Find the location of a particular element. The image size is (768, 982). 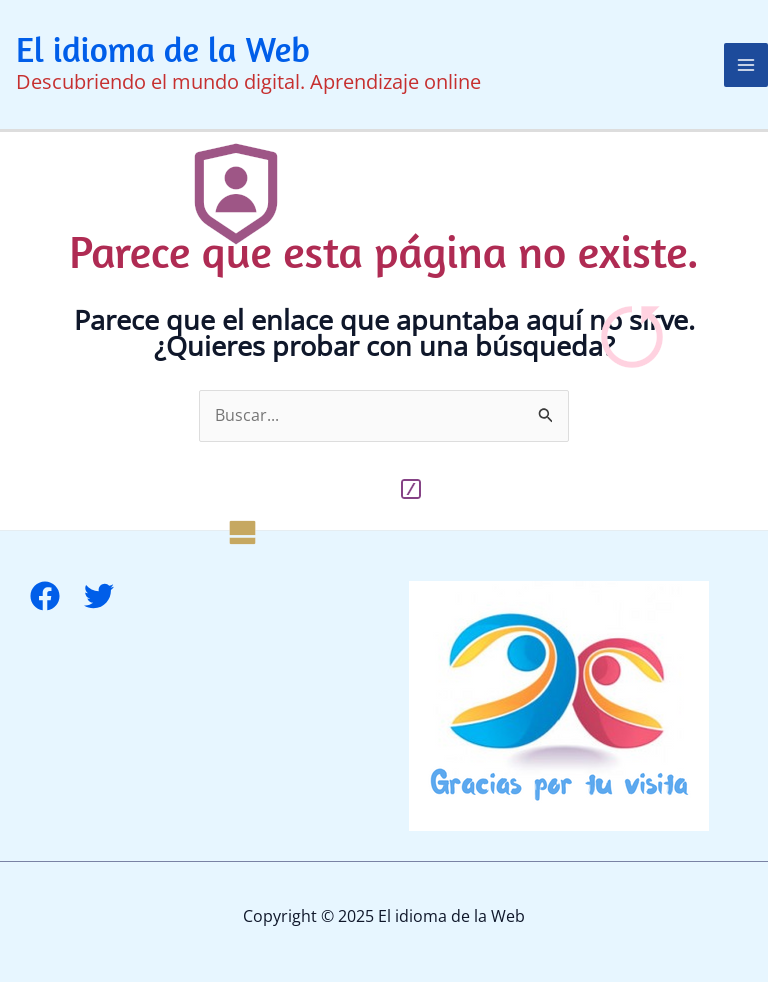

switch to bottom panel layout is located at coordinates (242, 532).